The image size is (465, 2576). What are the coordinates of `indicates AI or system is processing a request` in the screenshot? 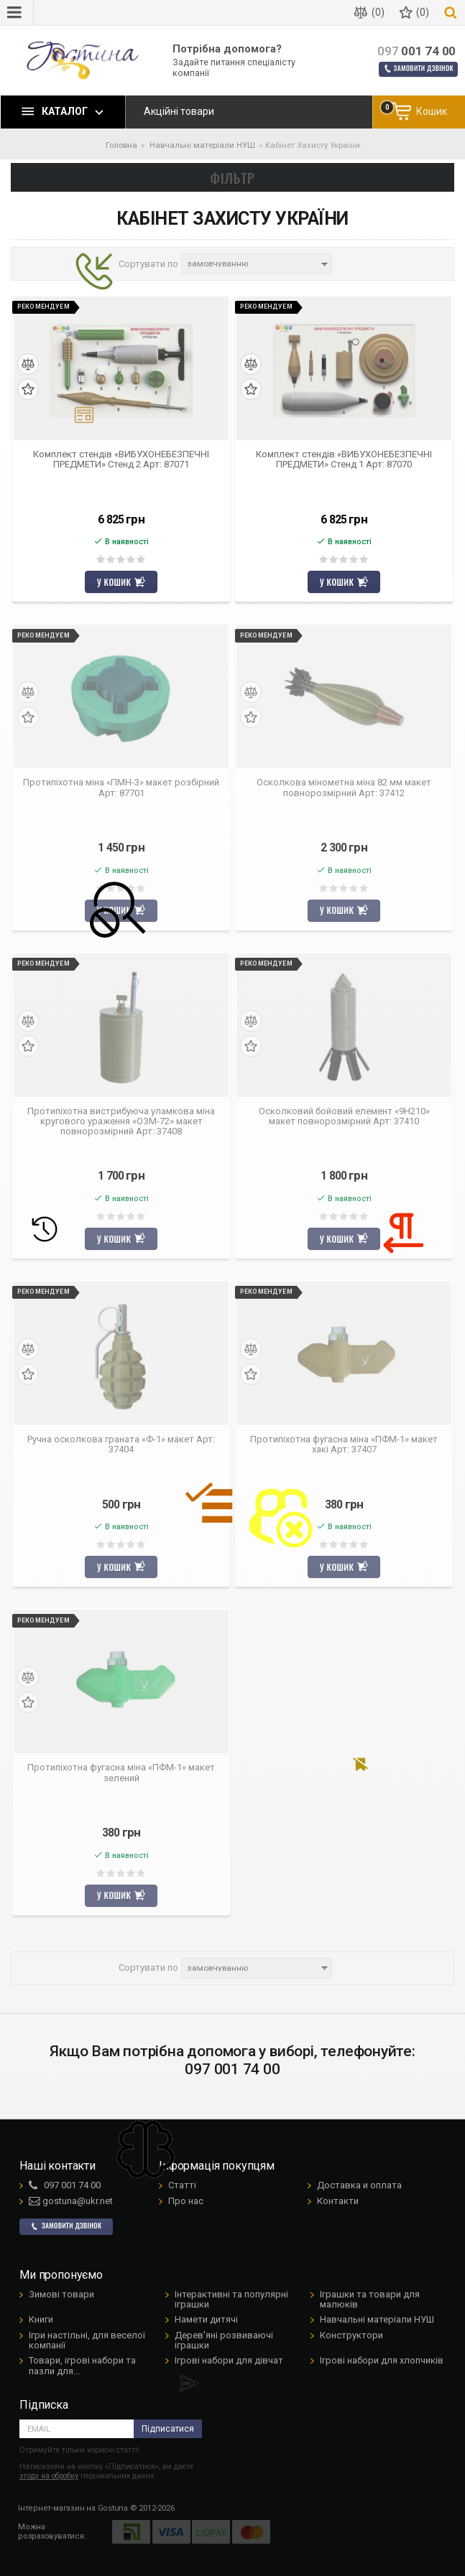 It's located at (145, 2149).